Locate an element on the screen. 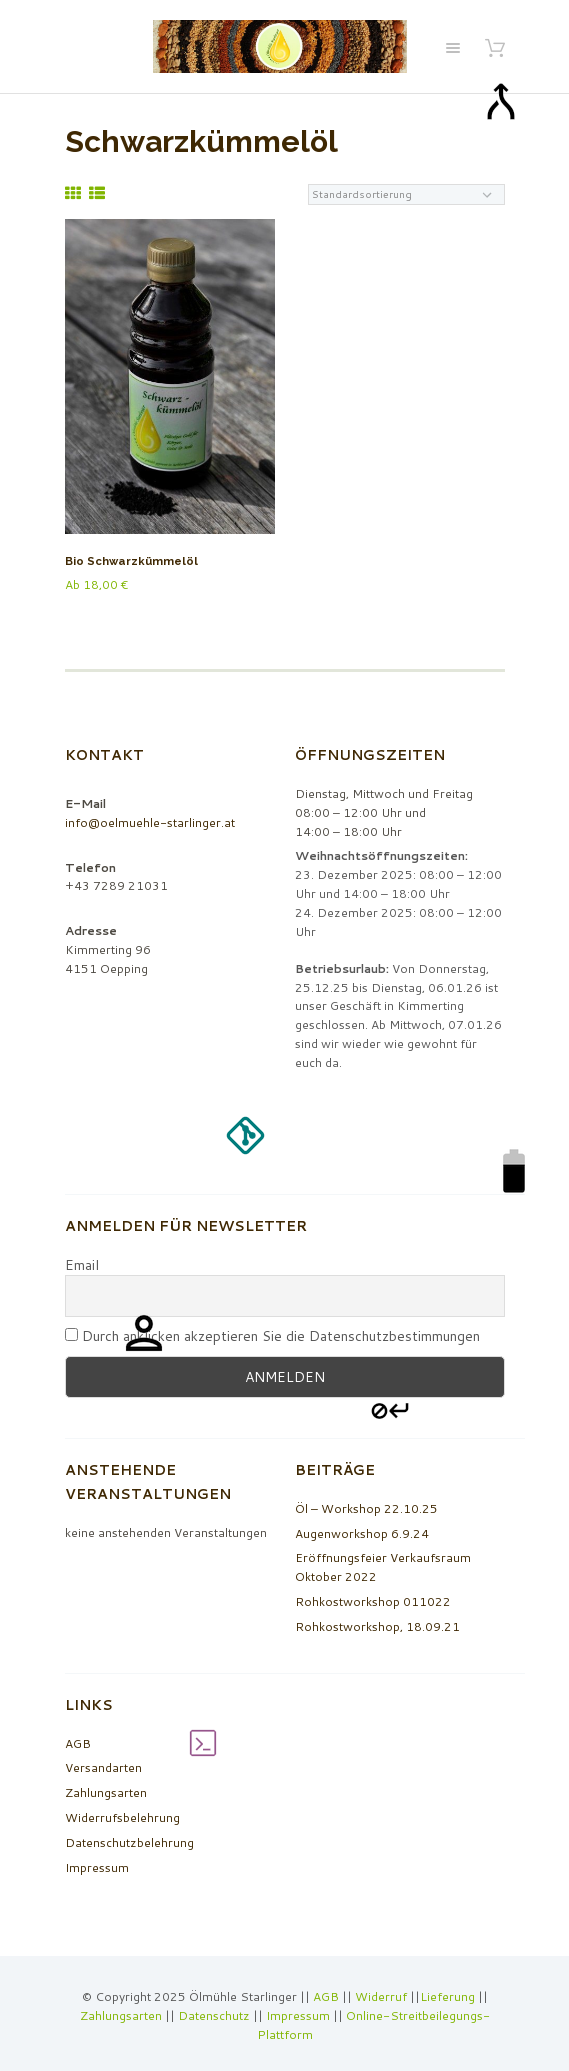 This screenshot has width=569, height=2071. view your profile is located at coordinates (144, 1333).